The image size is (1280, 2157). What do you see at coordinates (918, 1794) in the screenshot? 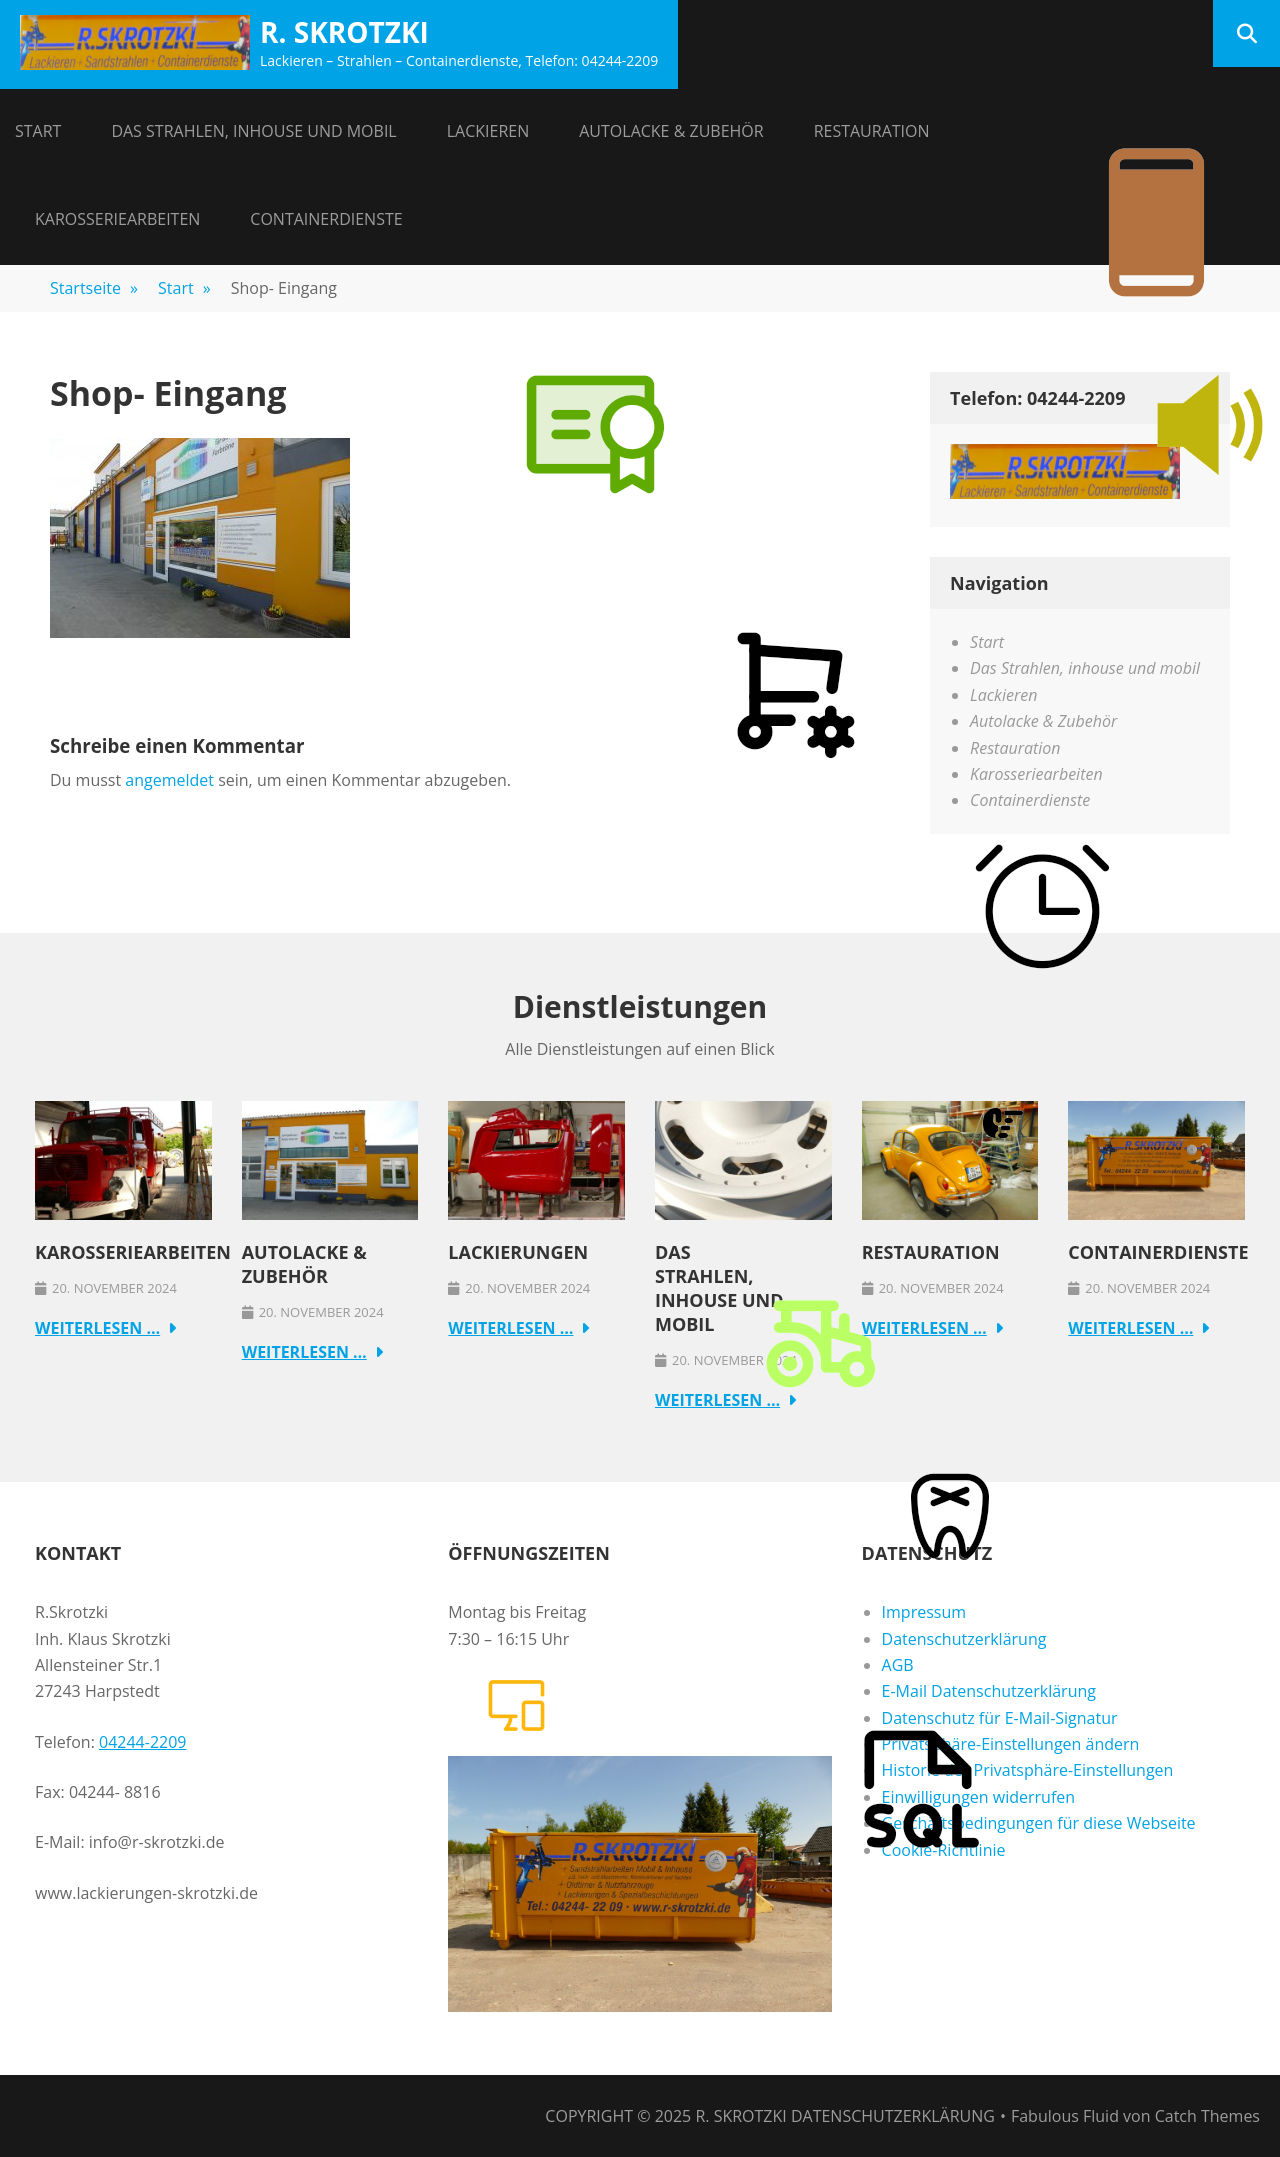
I see `open or view an SQL database file` at bounding box center [918, 1794].